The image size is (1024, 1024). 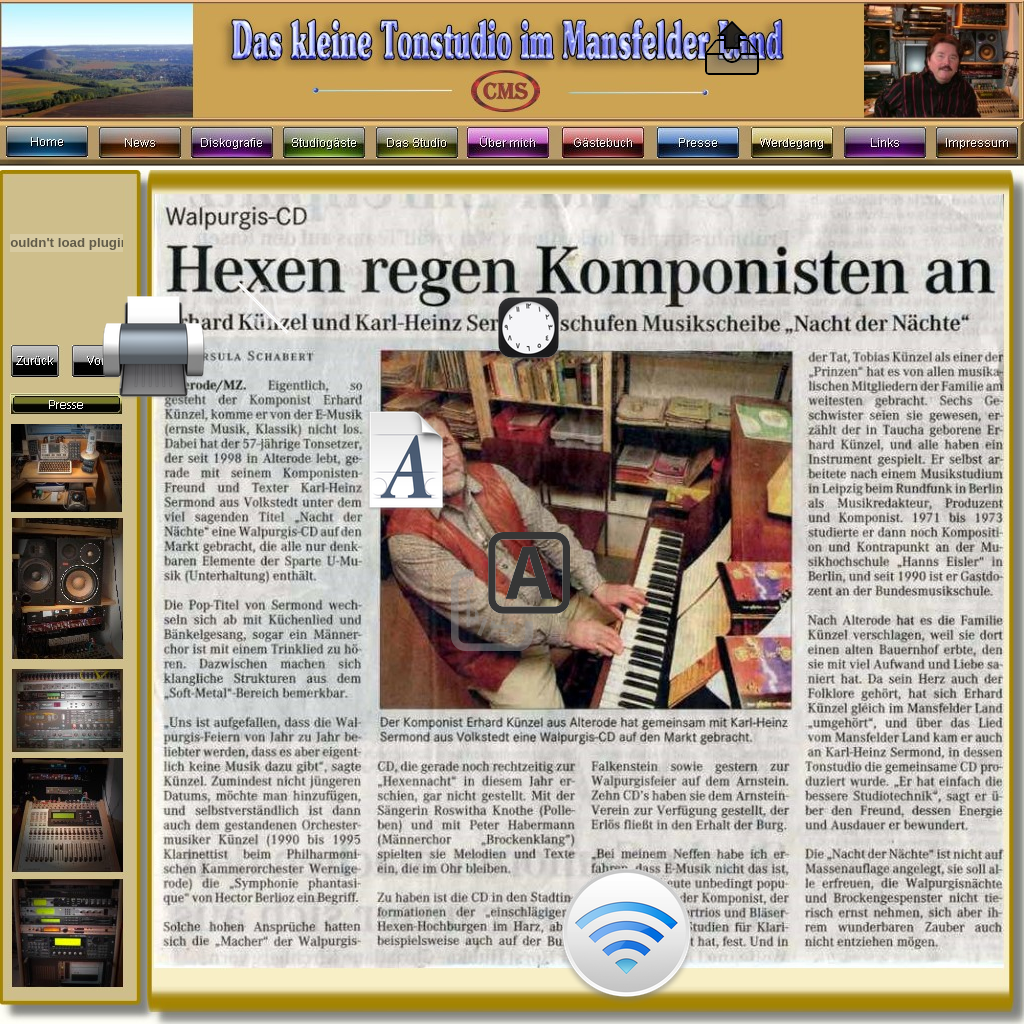 I want to click on access language and region settings, so click(x=510, y=591).